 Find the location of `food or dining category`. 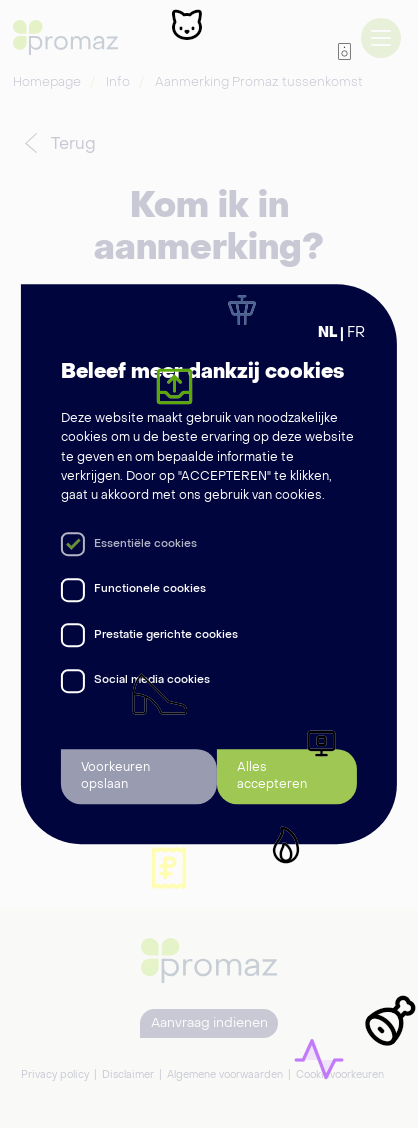

food or dining category is located at coordinates (390, 1021).